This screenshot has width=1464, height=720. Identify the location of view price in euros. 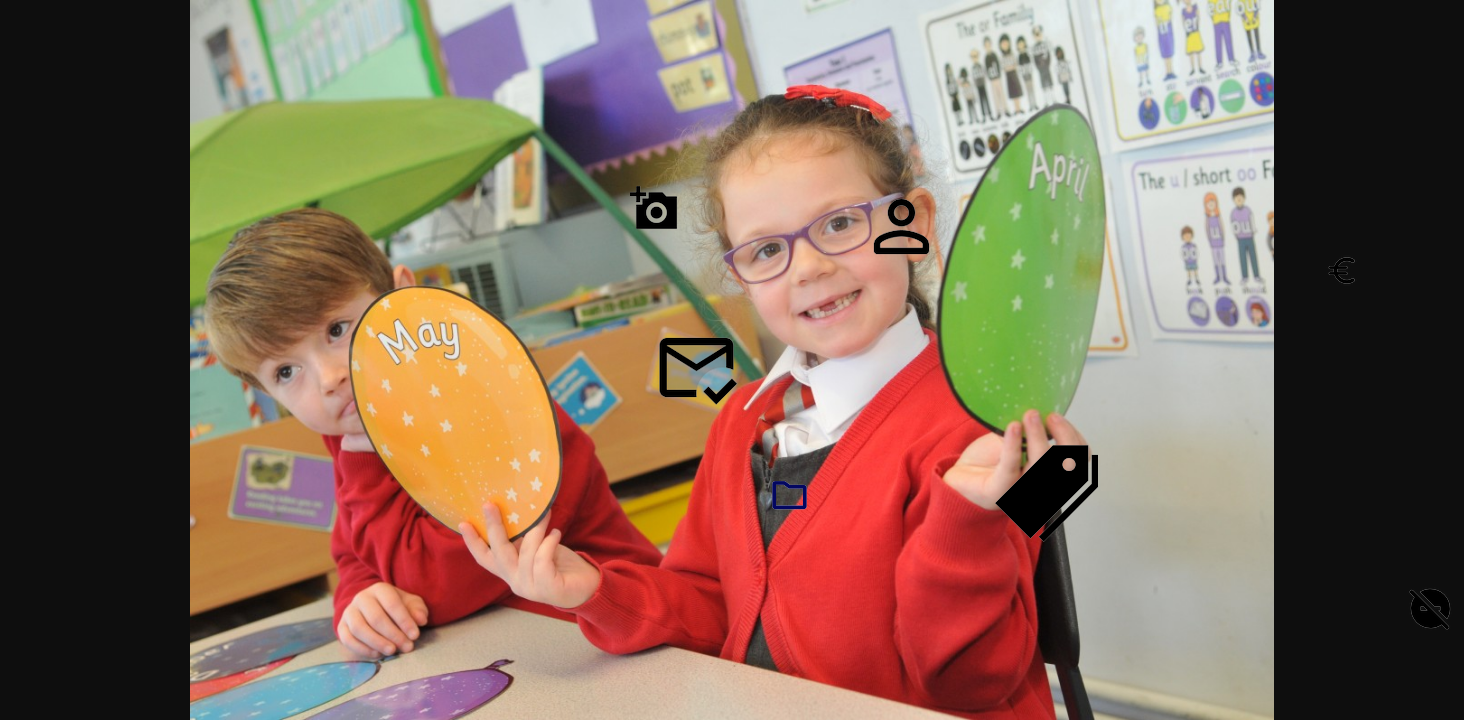
(1342, 270).